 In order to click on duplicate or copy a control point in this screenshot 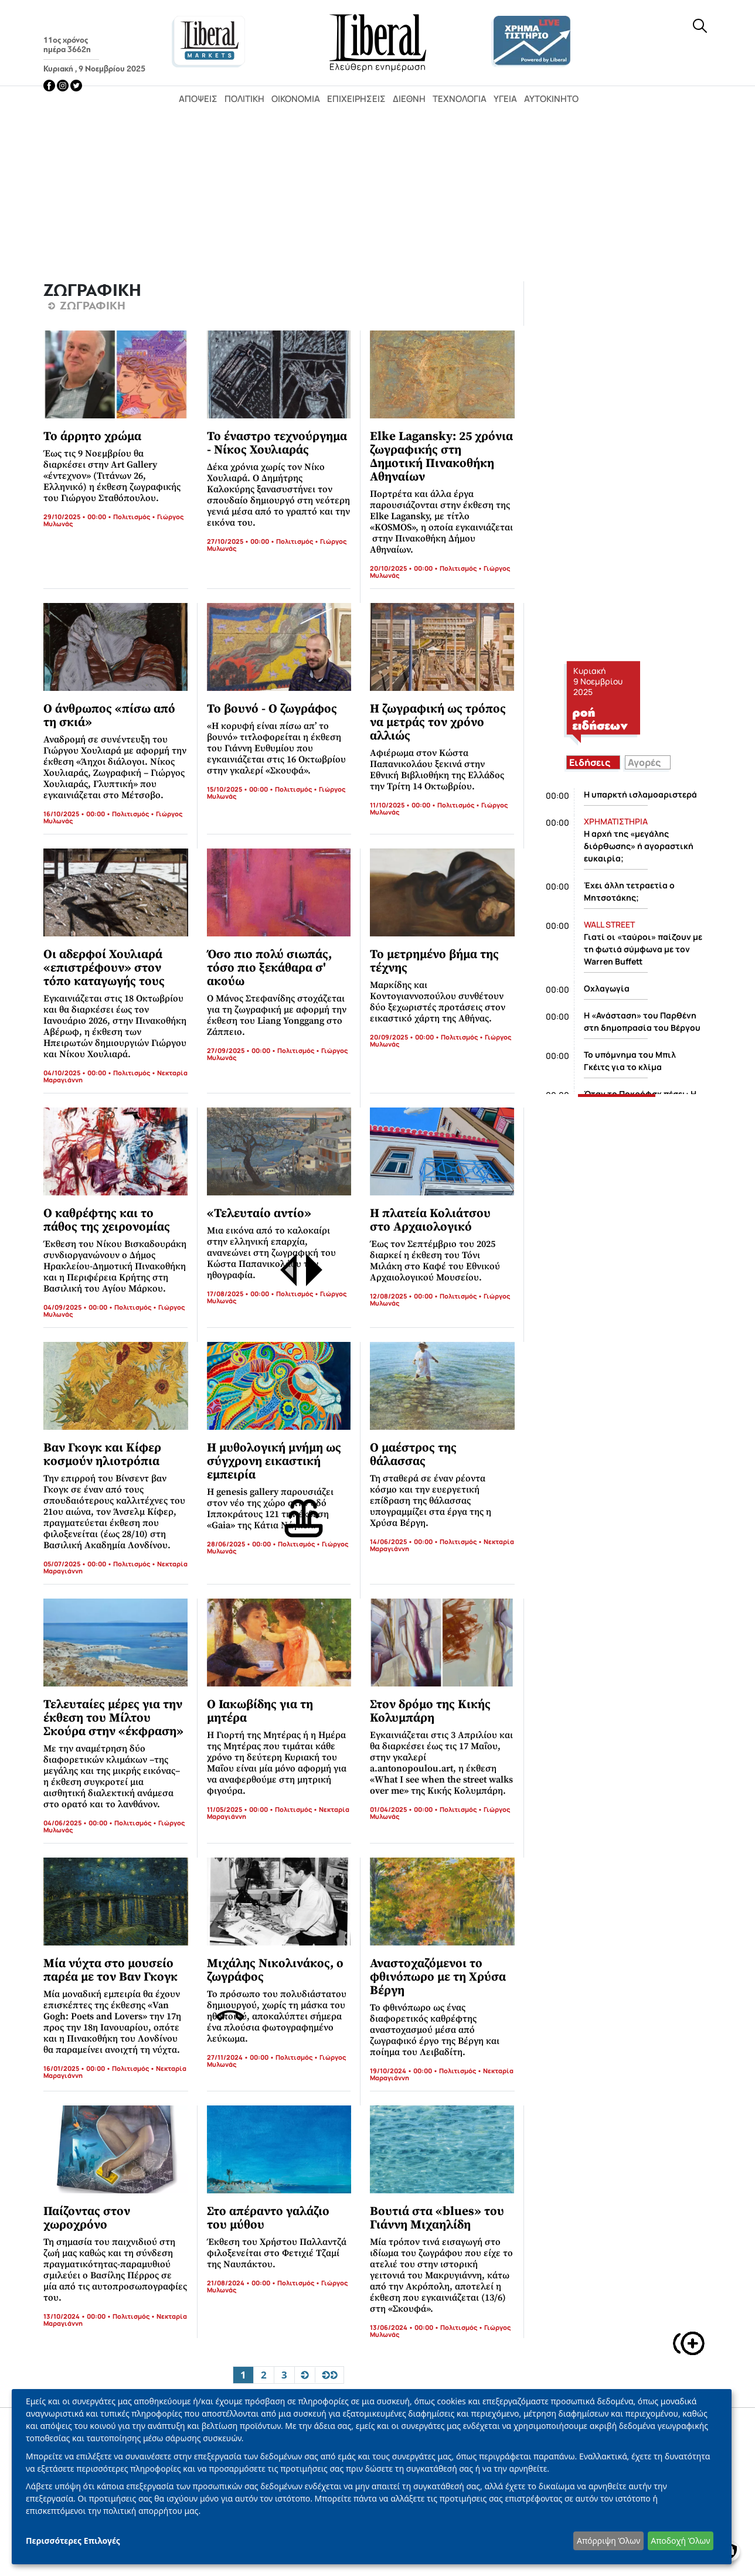, I will do `click(689, 2343)`.